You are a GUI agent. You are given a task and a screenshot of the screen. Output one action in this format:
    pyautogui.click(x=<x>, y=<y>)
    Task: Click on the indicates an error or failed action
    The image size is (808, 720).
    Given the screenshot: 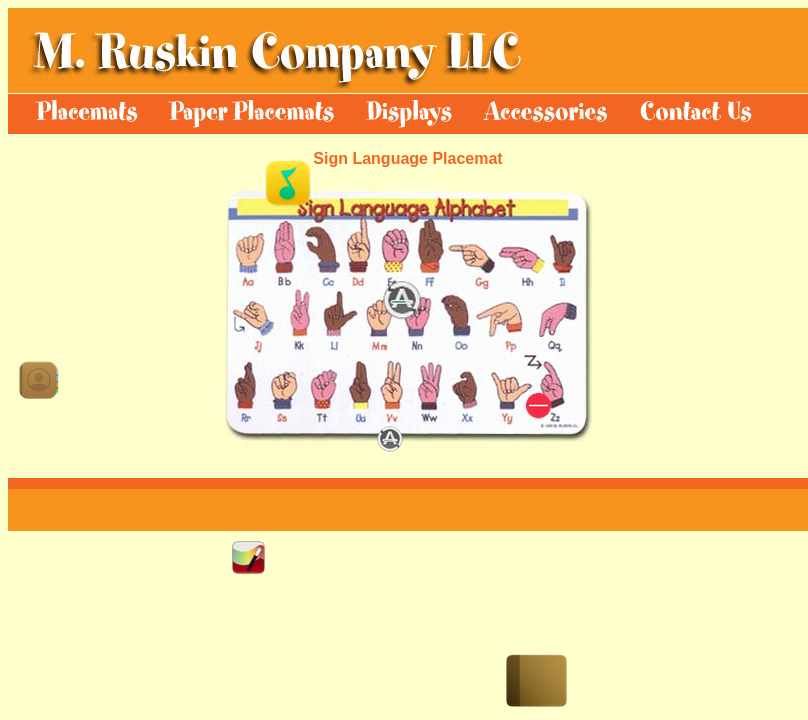 What is the action you would take?
    pyautogui.click(x=538, y=405)
    